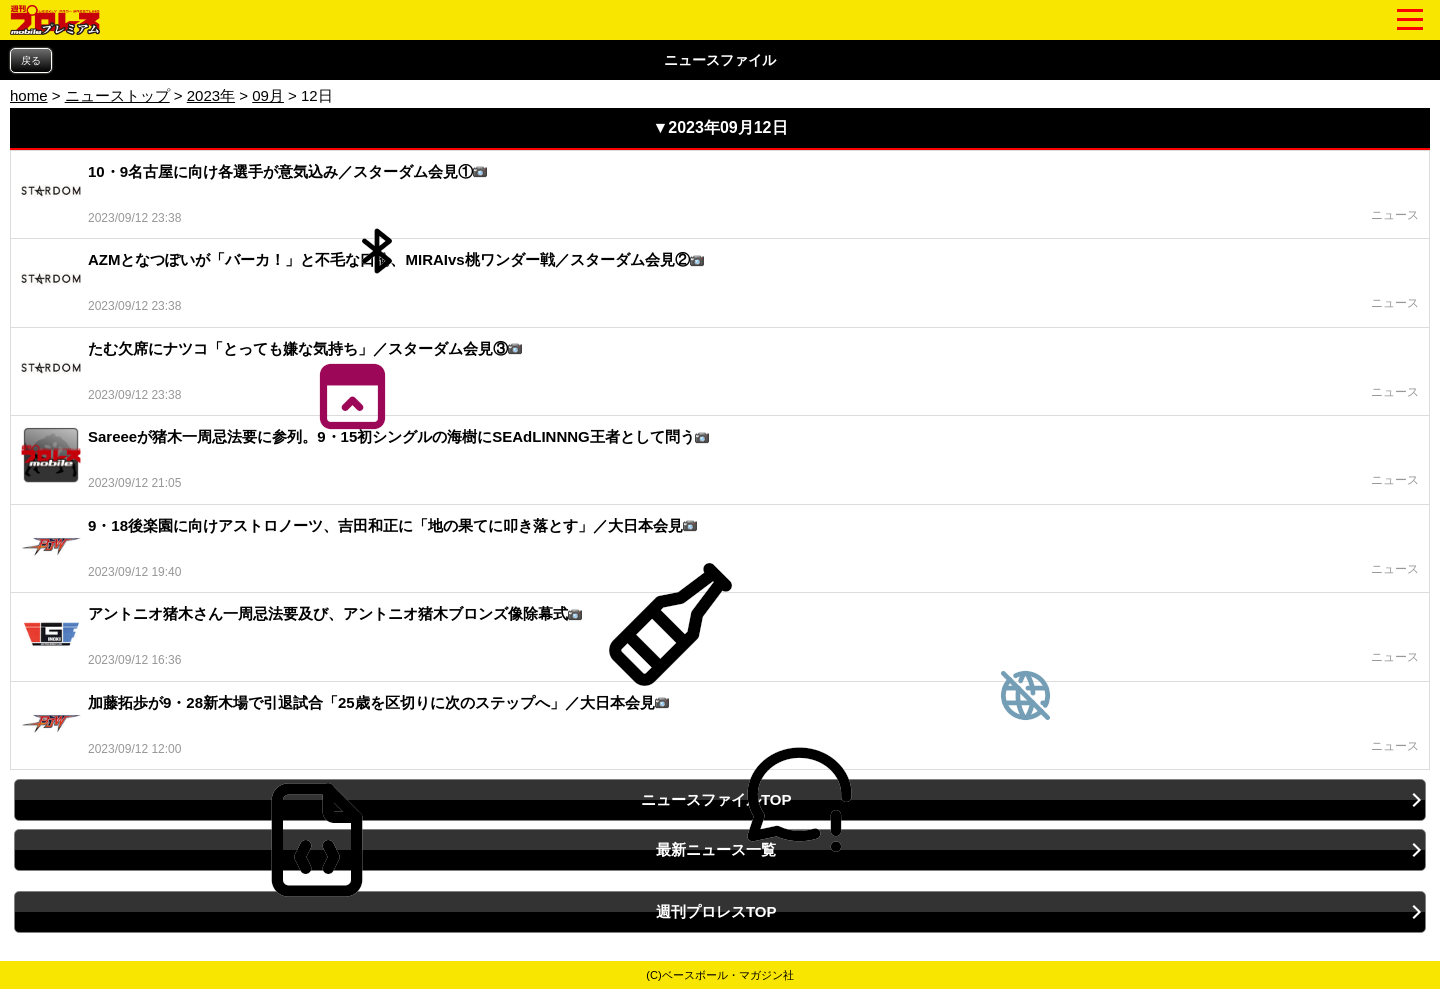 The width and height of the screenshot is (1440, 989). I want to click on view source code file, so click(317, 840).